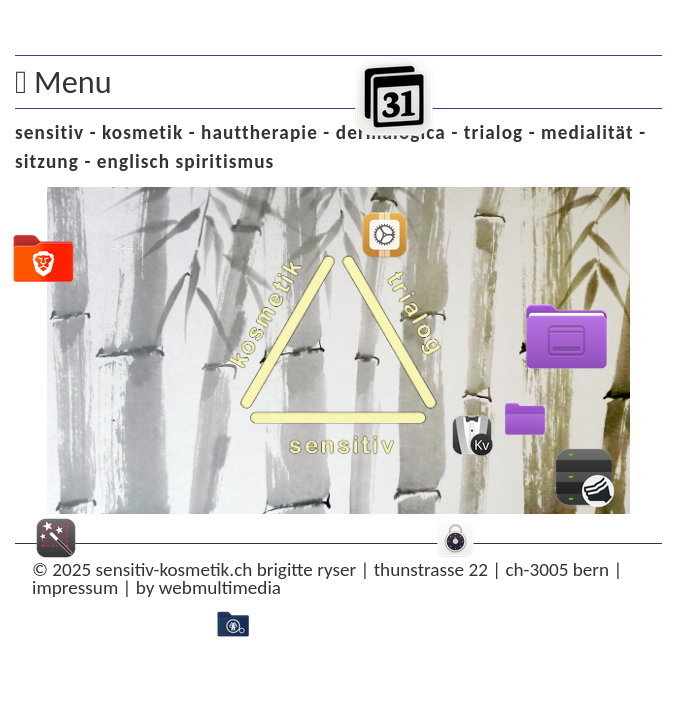 This screenshot has height=720, width=677. Describe the element at coordinates (56, 538) in the screenshot. I see `open normcap screen capture tool` at that location.